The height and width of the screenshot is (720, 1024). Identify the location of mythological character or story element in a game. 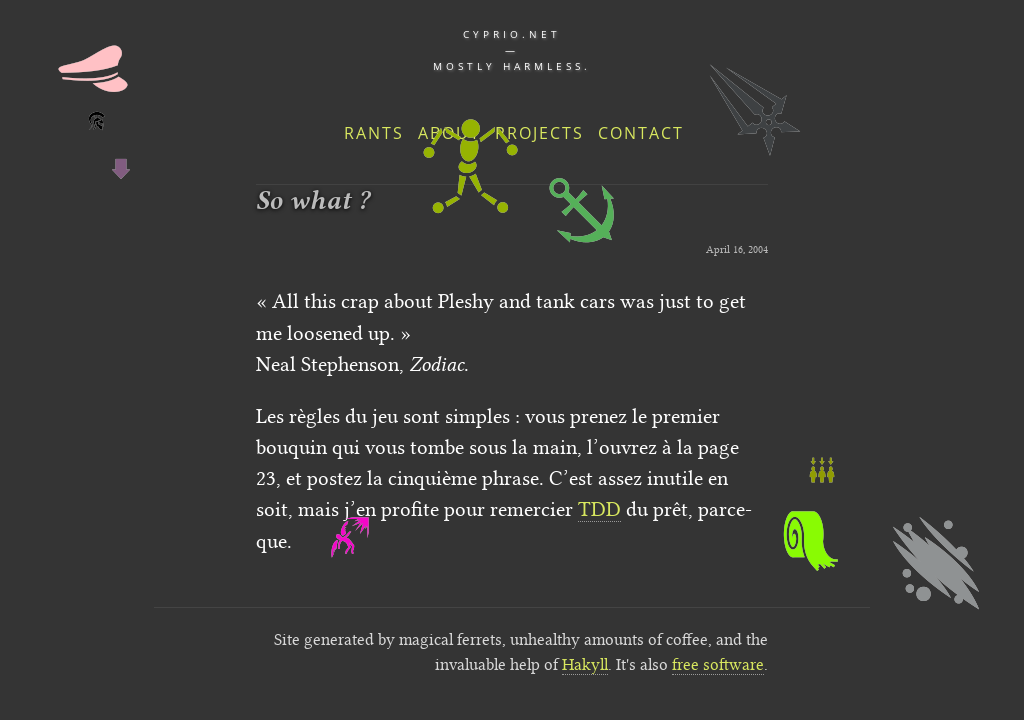
(348, 537).